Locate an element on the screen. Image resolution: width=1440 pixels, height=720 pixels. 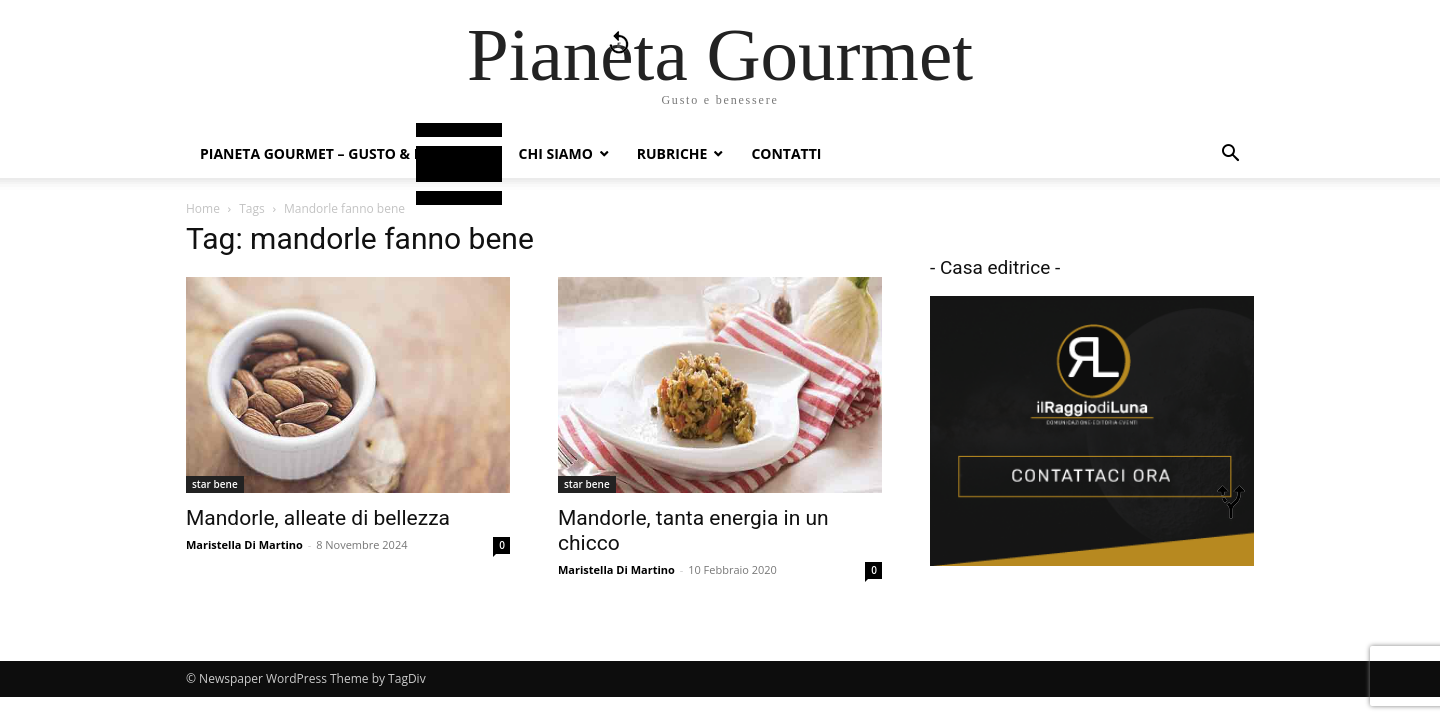
rewind video by 5 seconds is located at coordinates (619, 43).